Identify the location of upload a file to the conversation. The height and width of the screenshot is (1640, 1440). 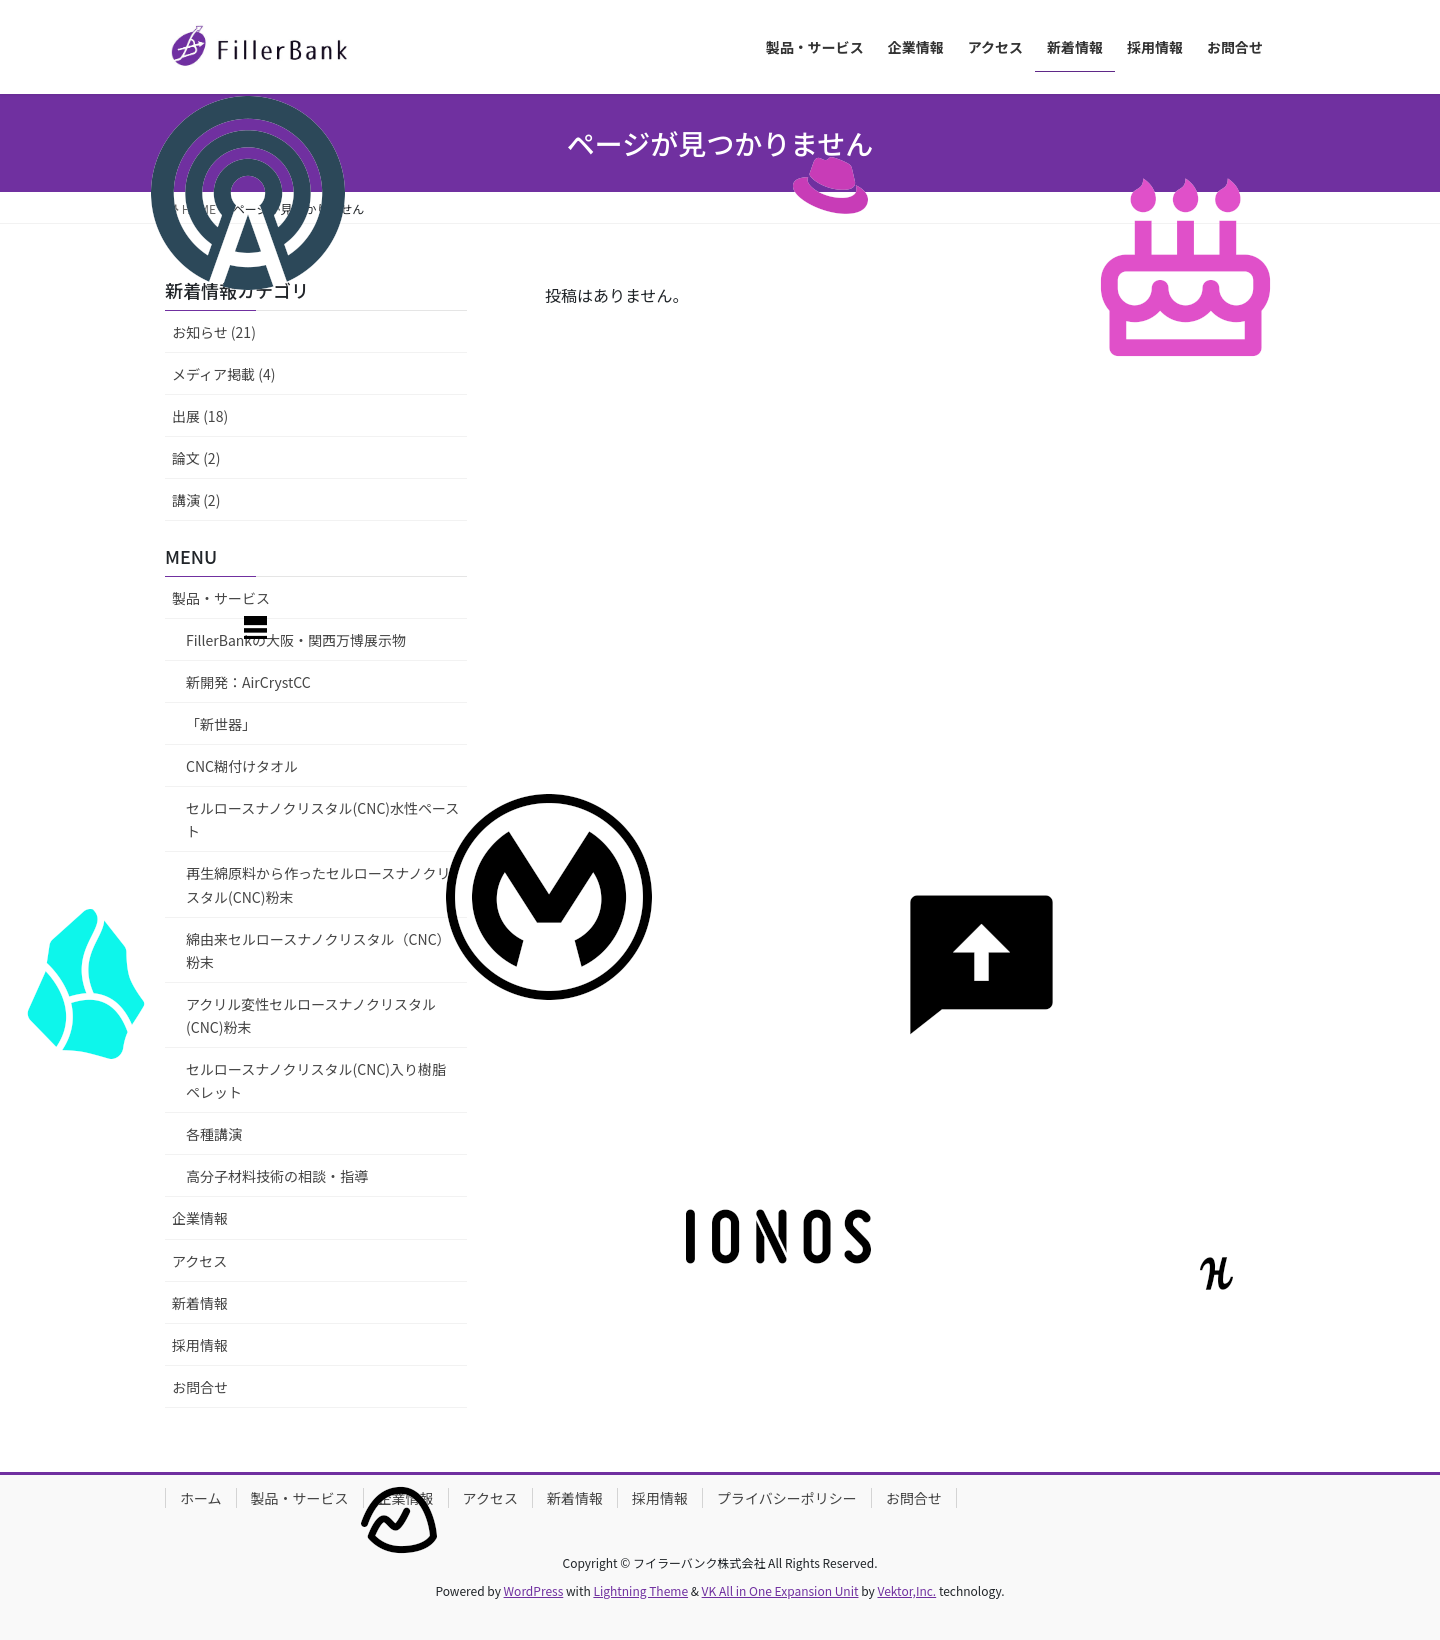
(981, 959).